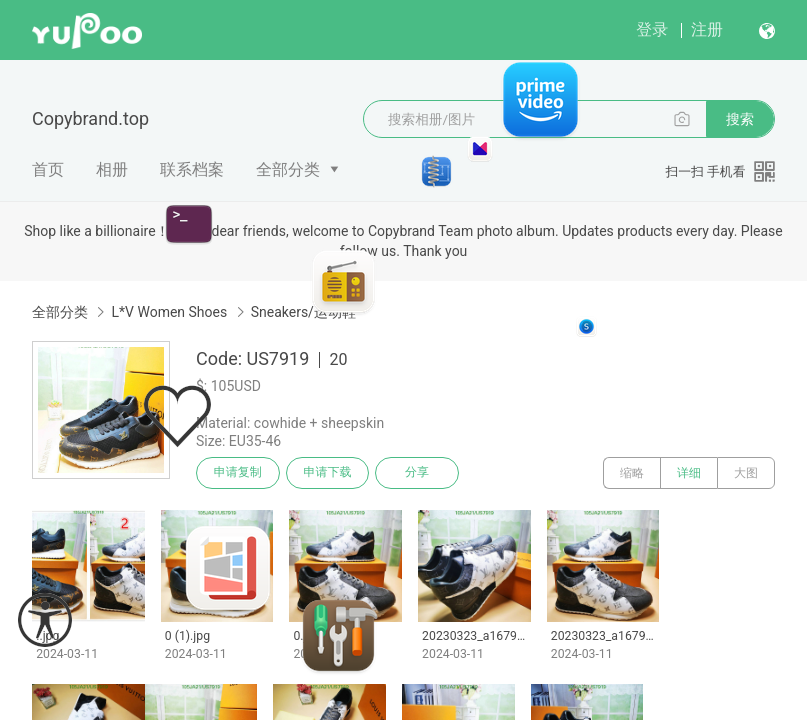  I want to click on open Amazon Prime Video app, so click(540, 99).